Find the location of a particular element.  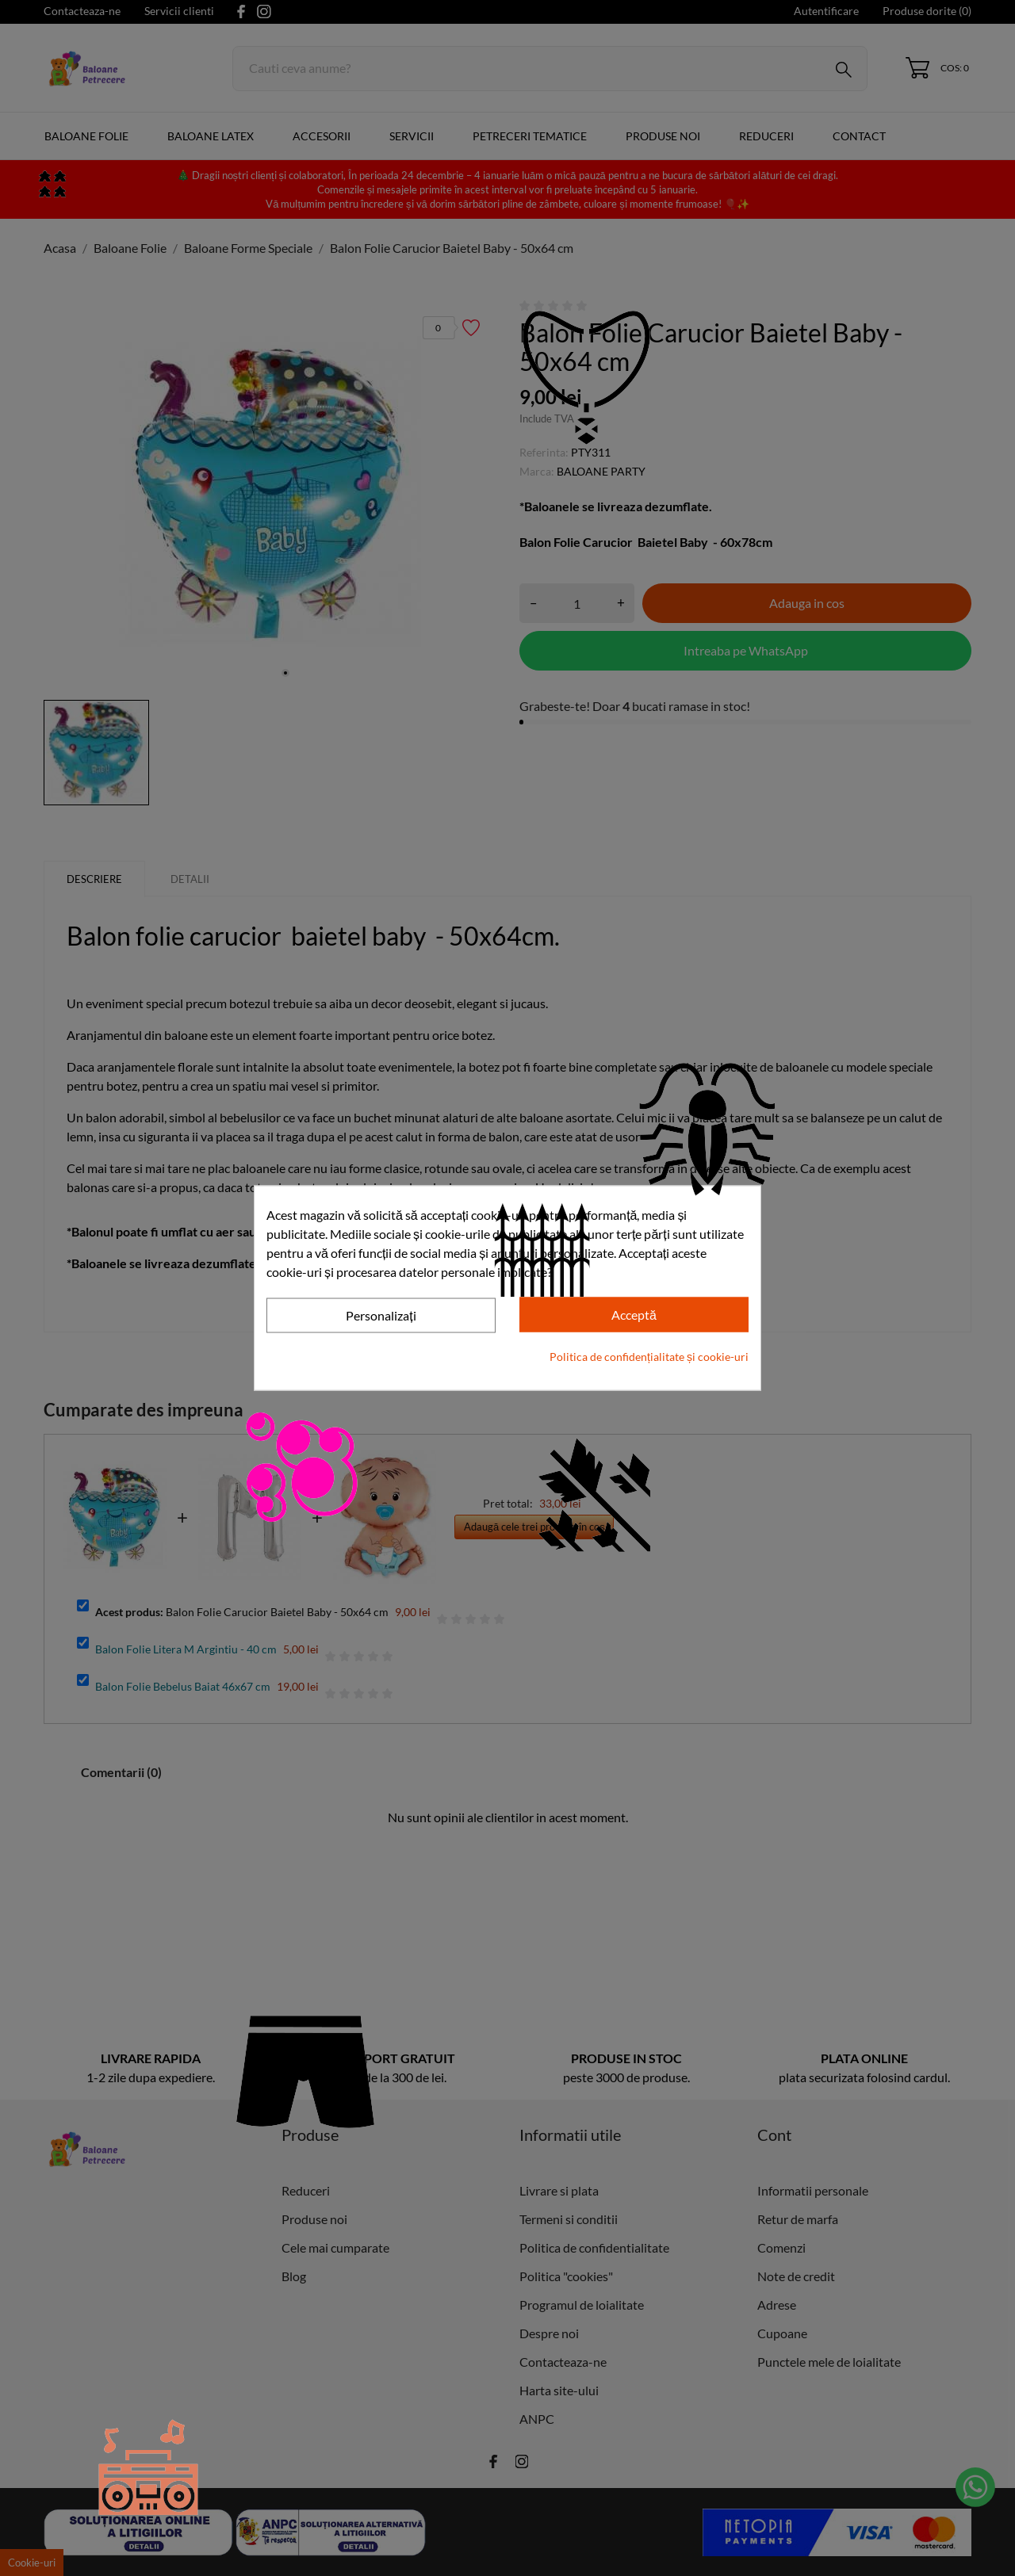

indicates a bug or issue in the system is located at coordinates (707, 1129).